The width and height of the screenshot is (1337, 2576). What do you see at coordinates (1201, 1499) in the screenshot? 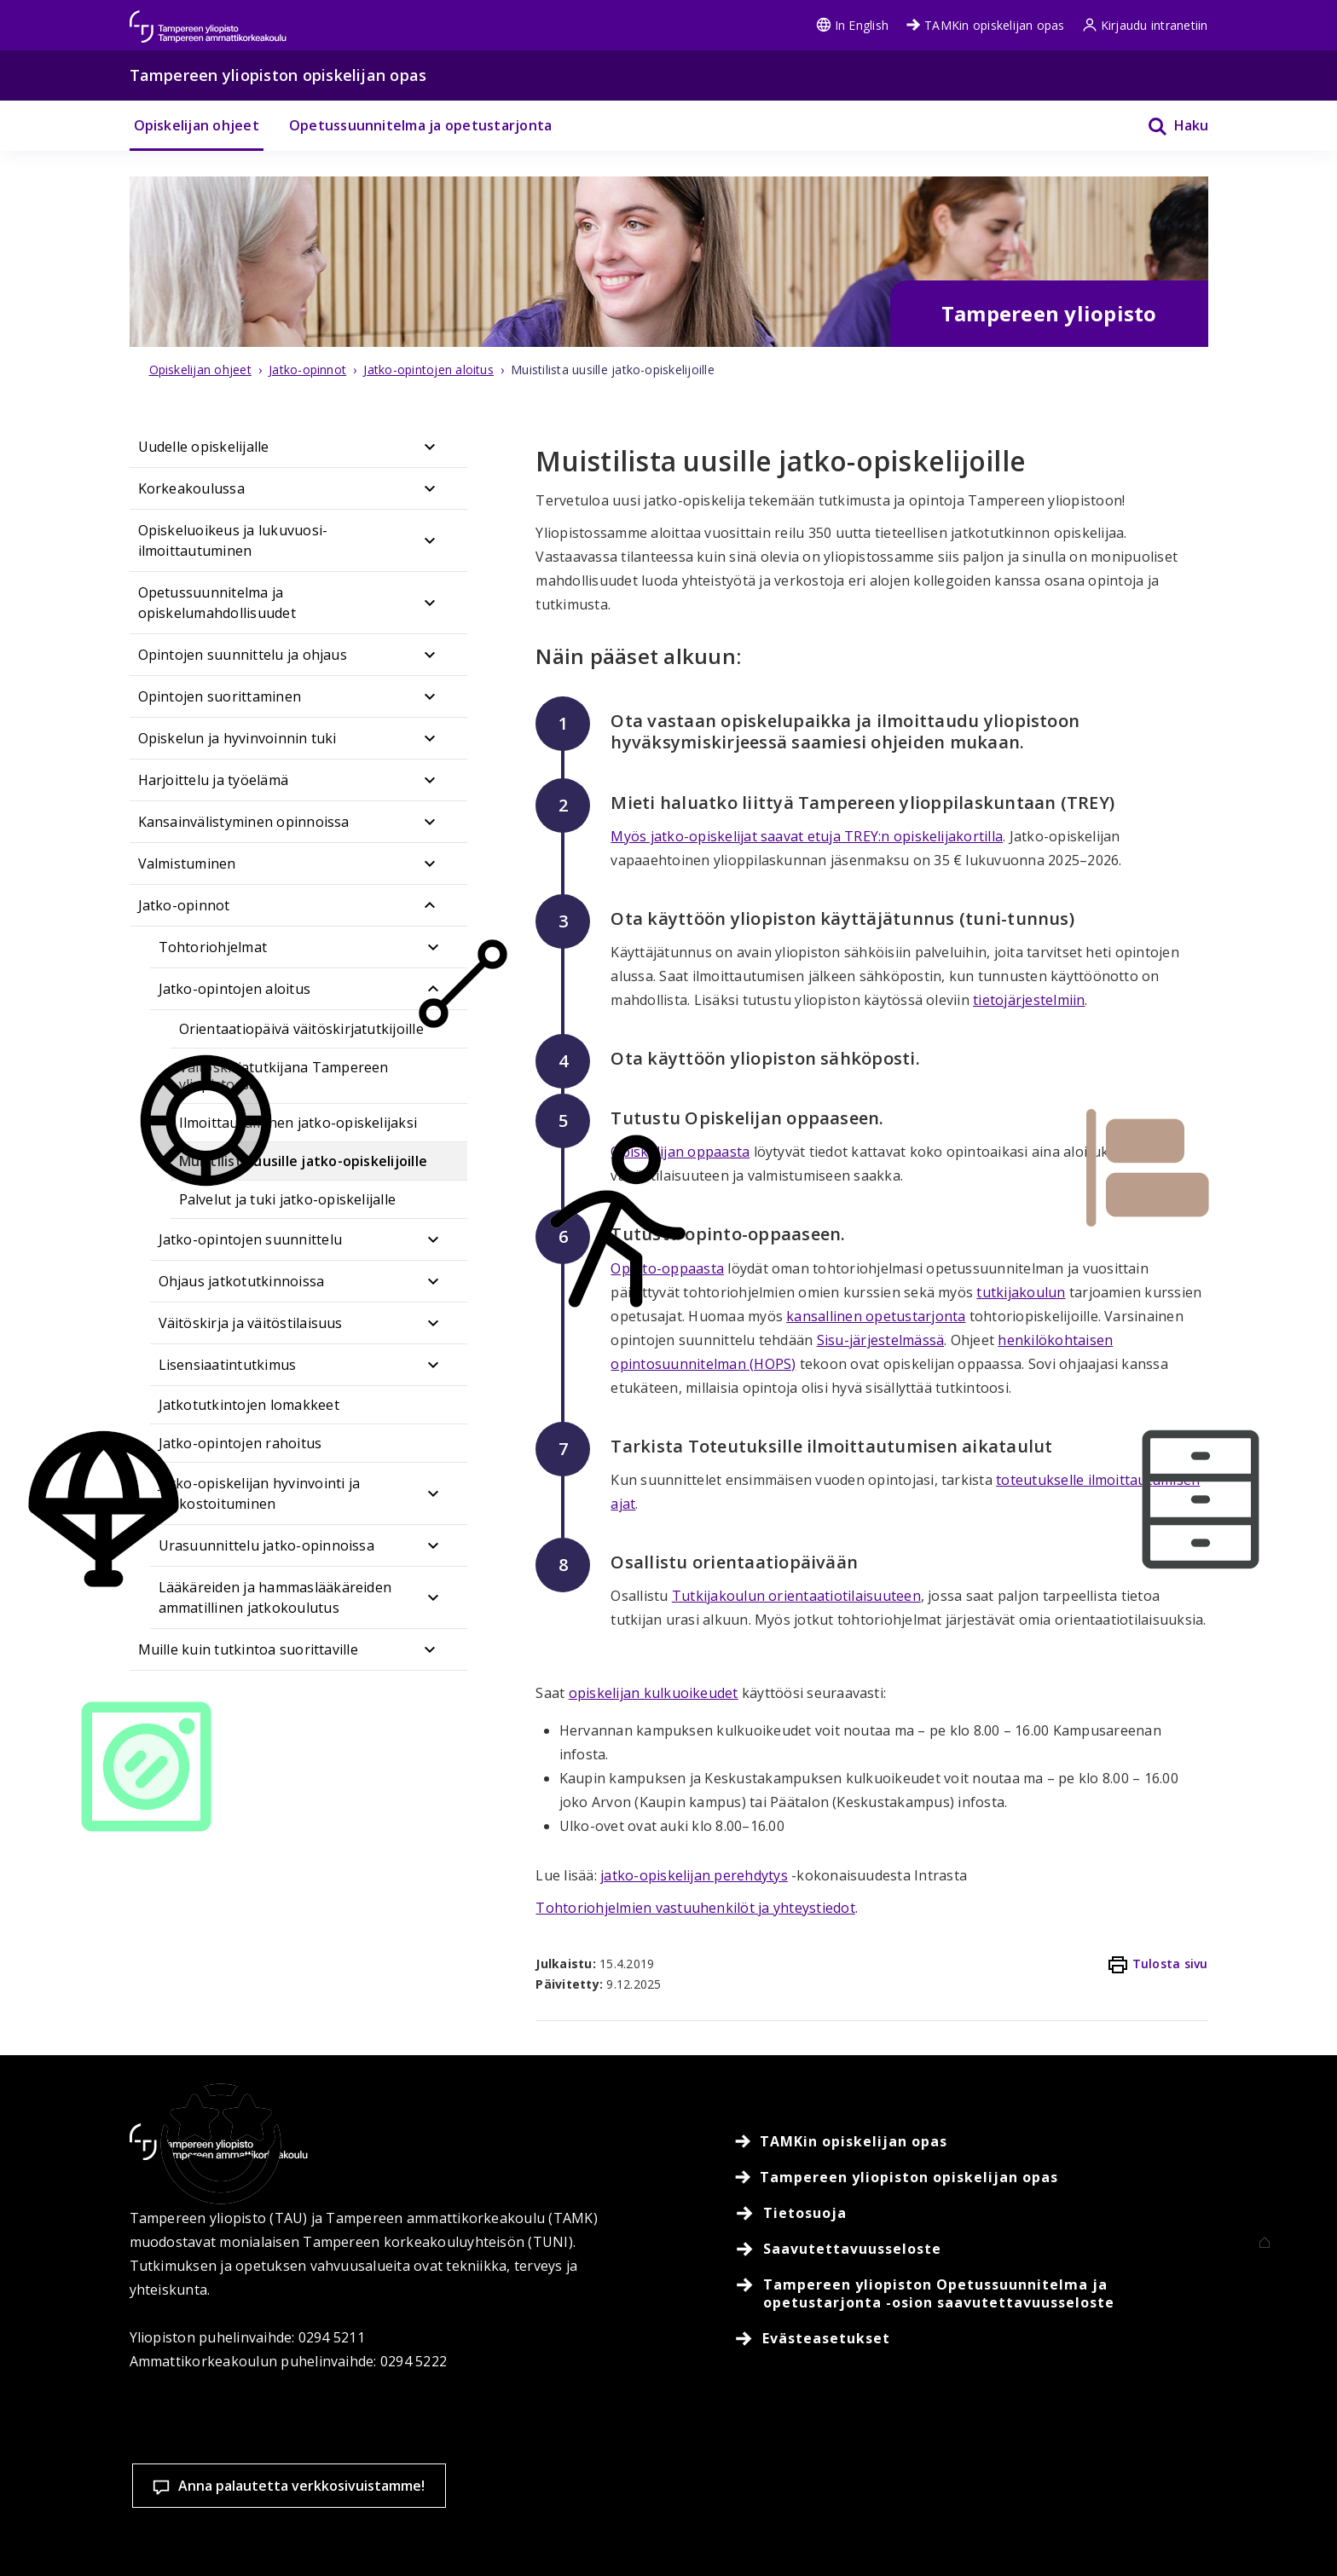
I see `access storage or file organization` at bounding box center [1201, 1499].